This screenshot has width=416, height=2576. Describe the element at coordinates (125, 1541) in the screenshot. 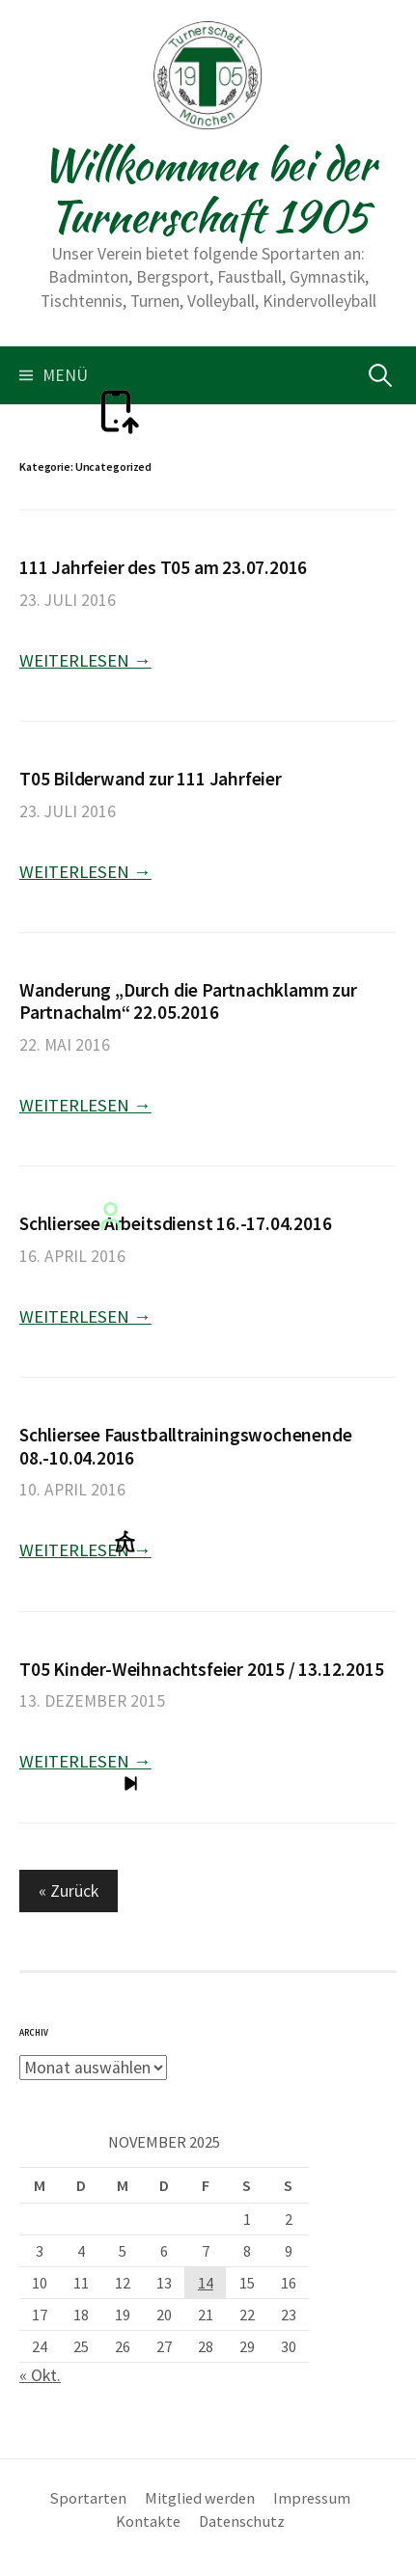

I see `view circus or entertainment venues` at that location.